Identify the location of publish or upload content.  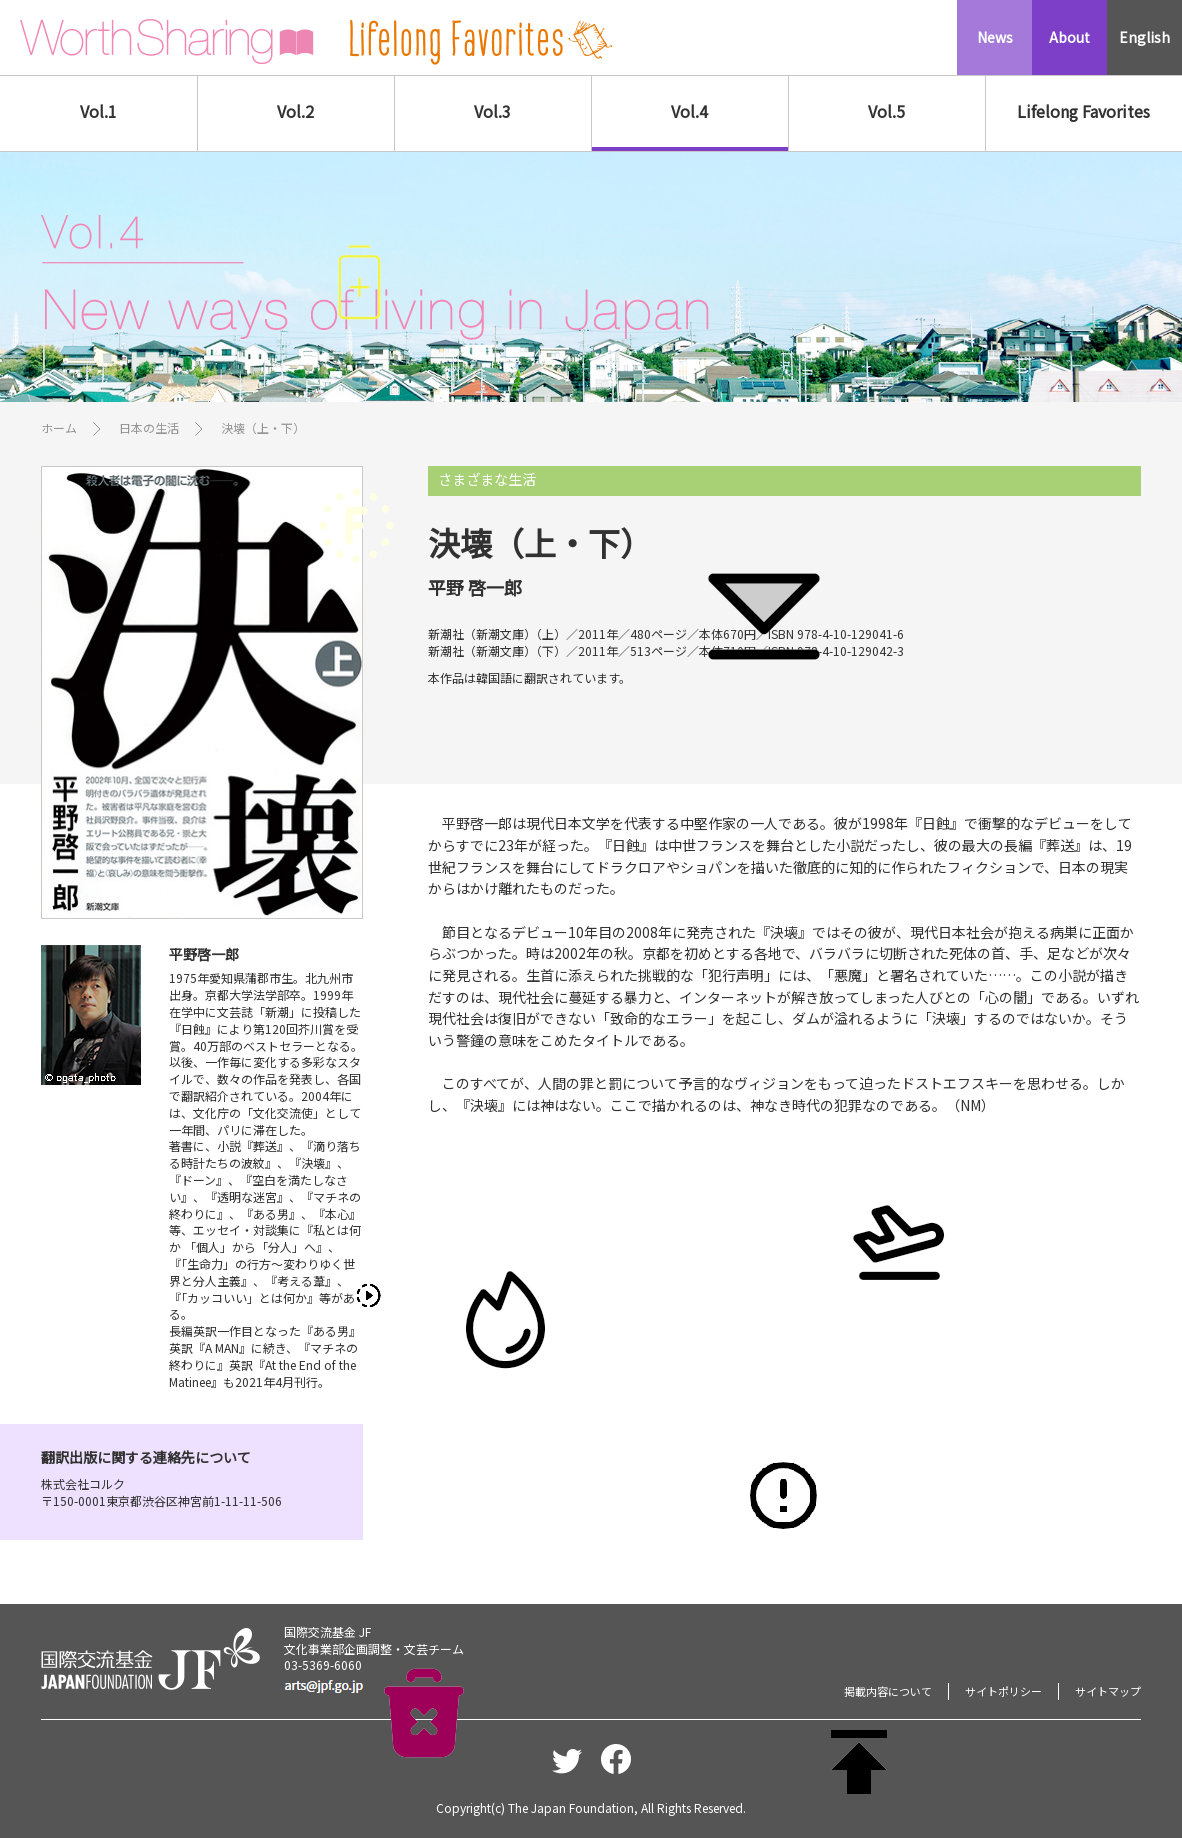
(859, 1762).